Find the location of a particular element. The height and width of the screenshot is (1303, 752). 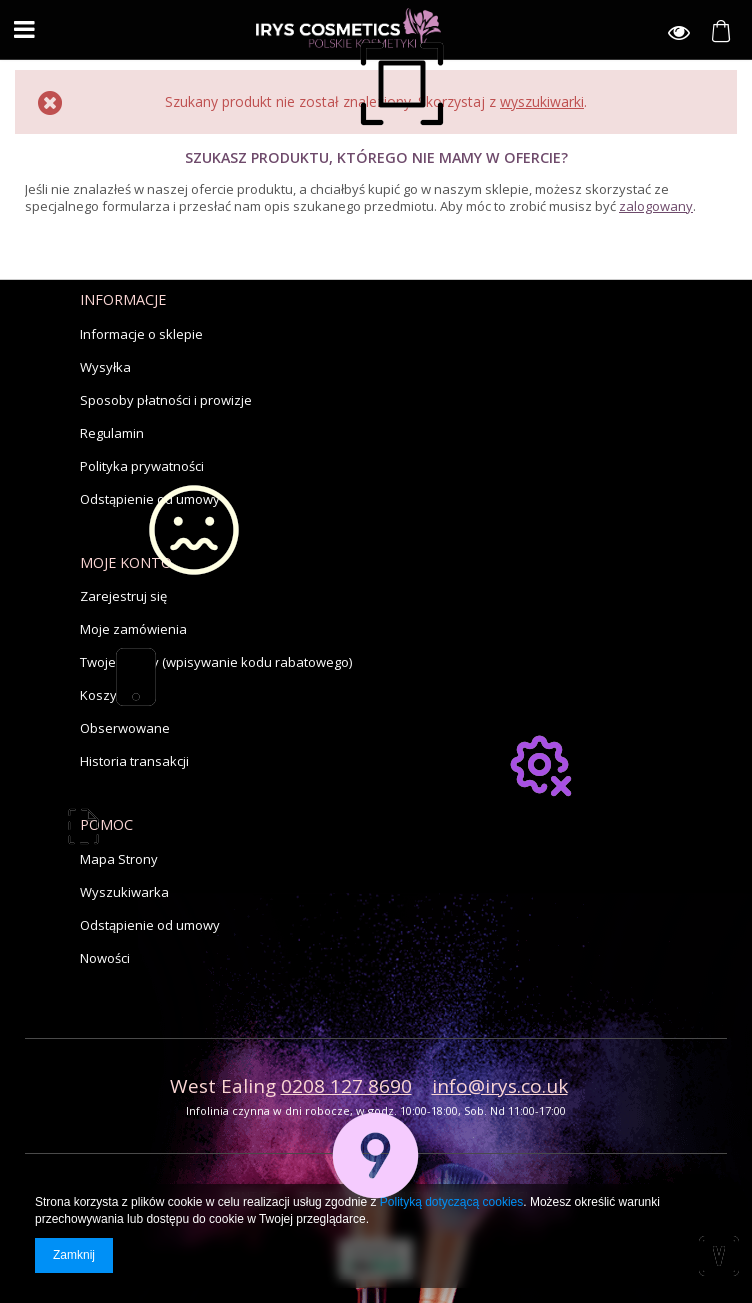

indicates item number nine in a list or sequence is located at coordinates (375, 1155).